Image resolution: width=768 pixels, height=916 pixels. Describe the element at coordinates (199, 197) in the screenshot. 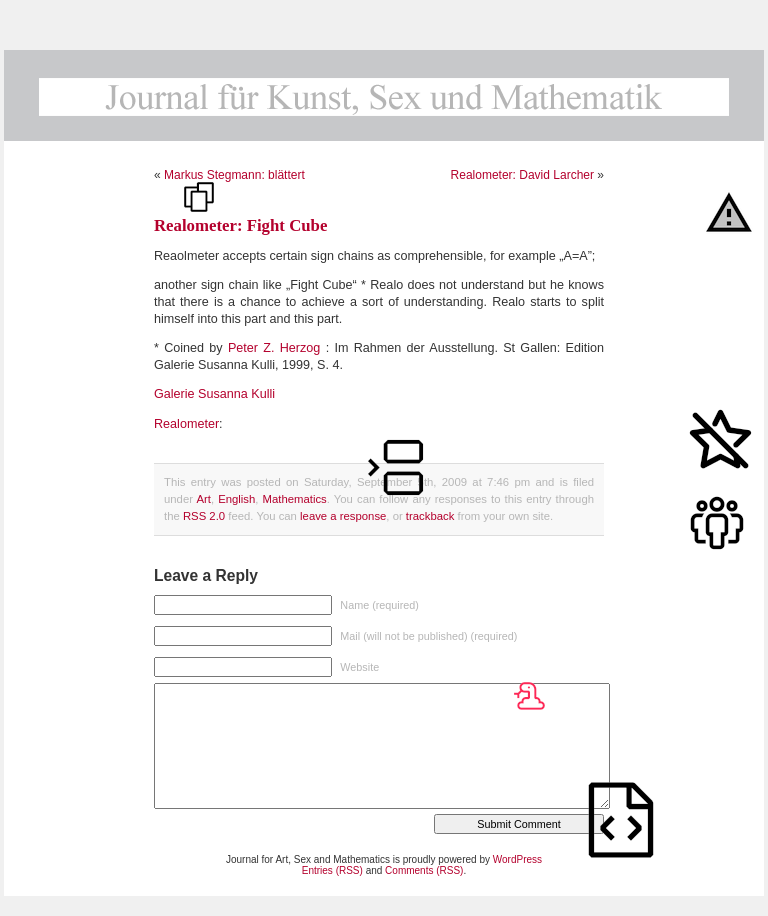

I see `view a collection of items` at that location.